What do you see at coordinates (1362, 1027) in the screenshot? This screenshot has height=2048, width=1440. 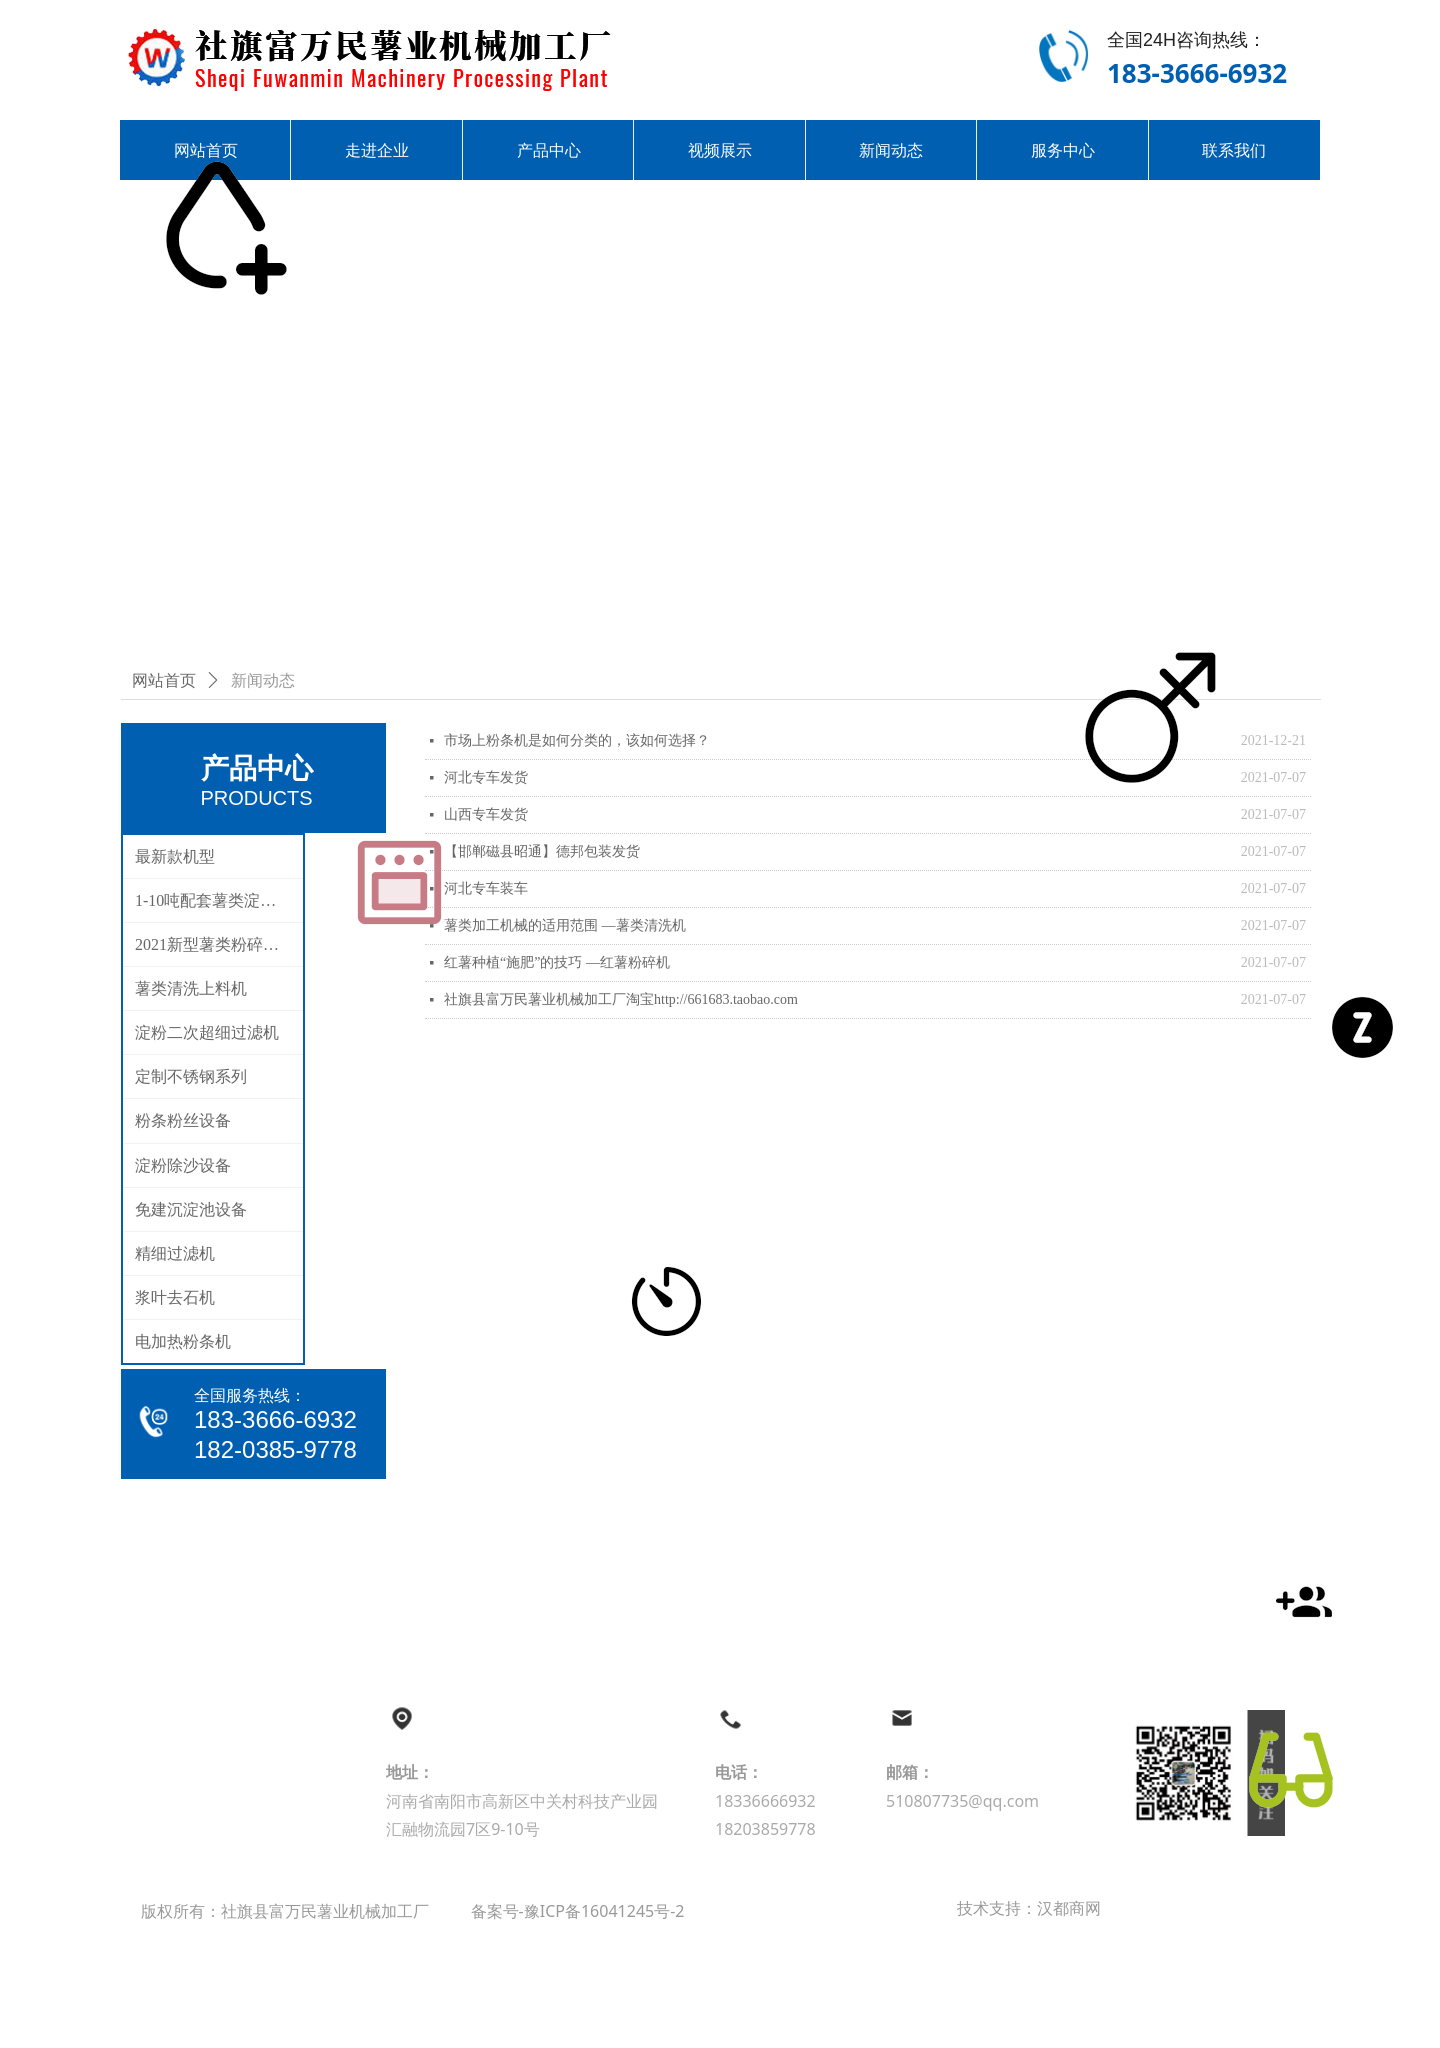 I see `indicates a "Z" category or alphabetical section` at bounding box center [1362, 1027].